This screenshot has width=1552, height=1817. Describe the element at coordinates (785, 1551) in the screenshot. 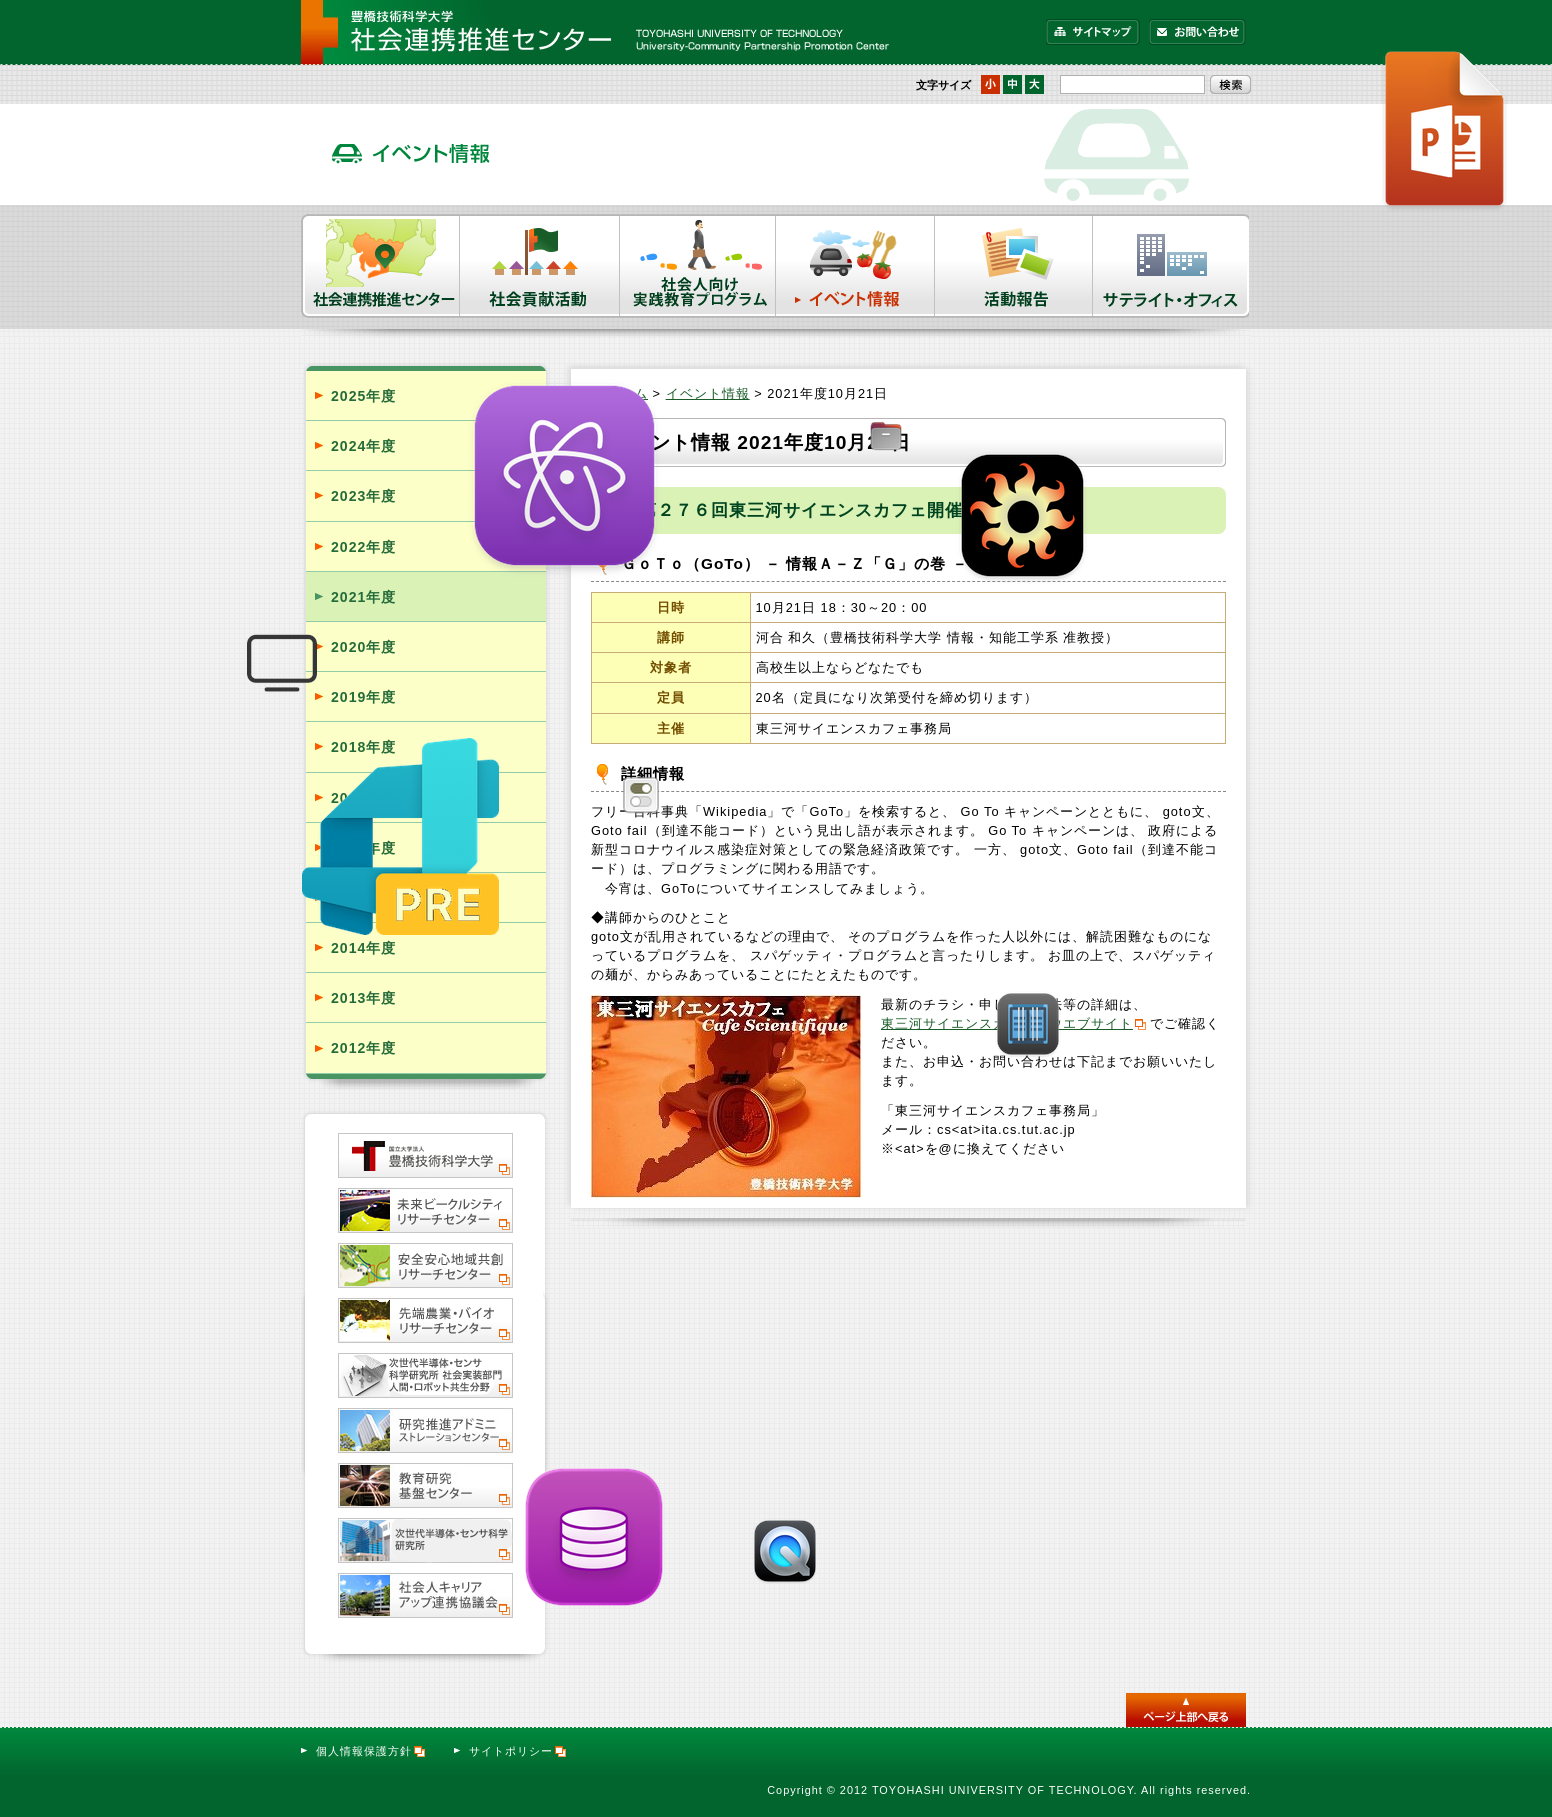

I see `open QuickTime Player to watch videos` at that location.